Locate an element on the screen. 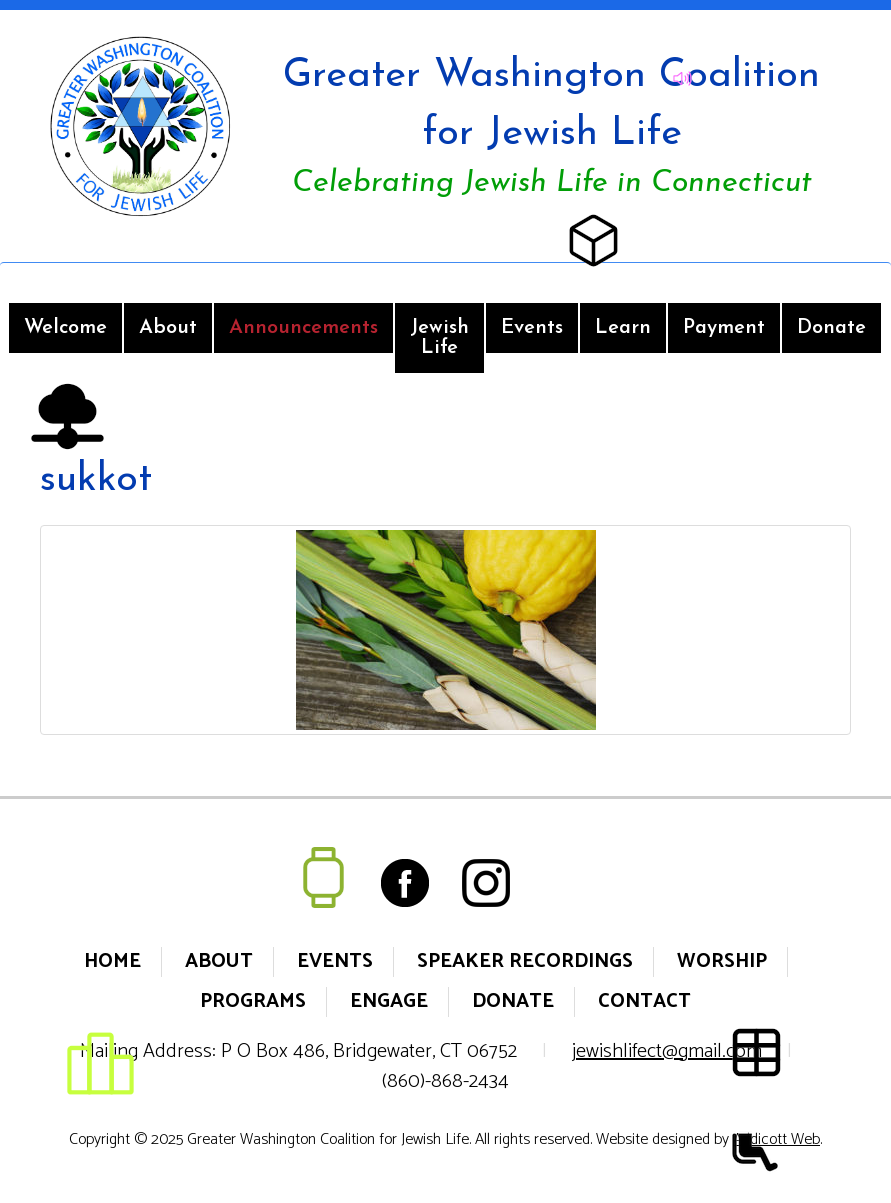  adjust or increase audio volume is located at coordinates (682, 78).